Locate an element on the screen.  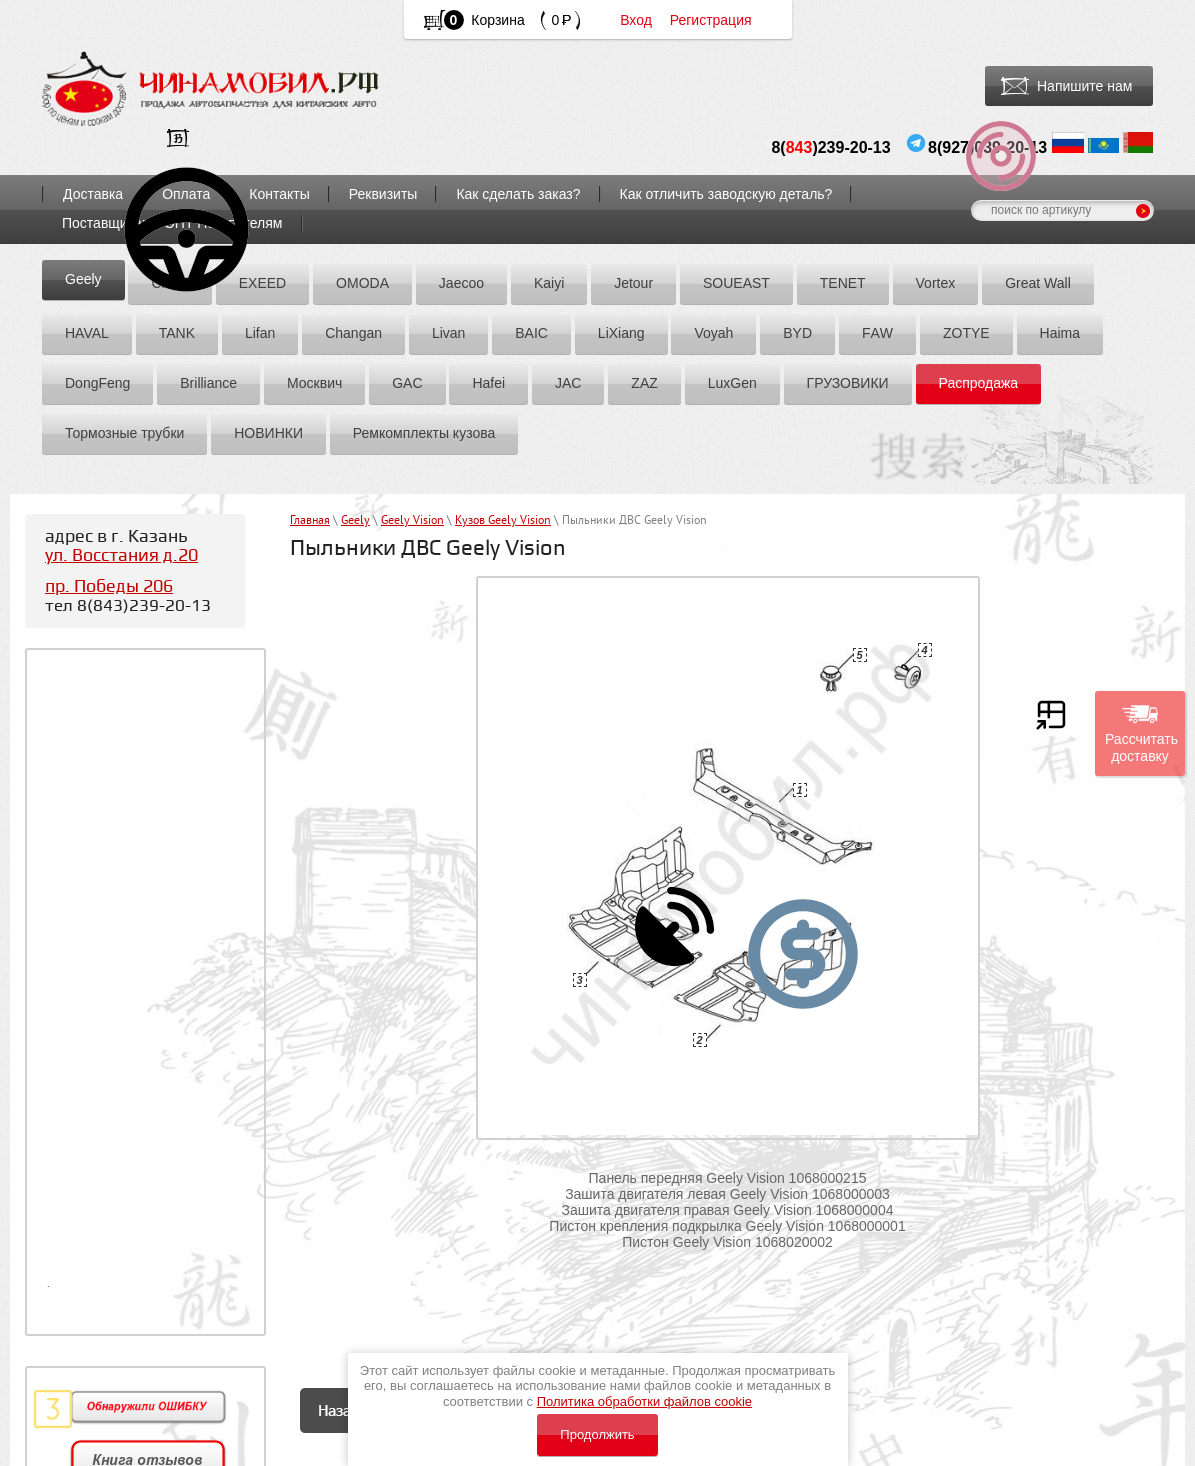
access music or audio library is located at coordinates (1001, 156).